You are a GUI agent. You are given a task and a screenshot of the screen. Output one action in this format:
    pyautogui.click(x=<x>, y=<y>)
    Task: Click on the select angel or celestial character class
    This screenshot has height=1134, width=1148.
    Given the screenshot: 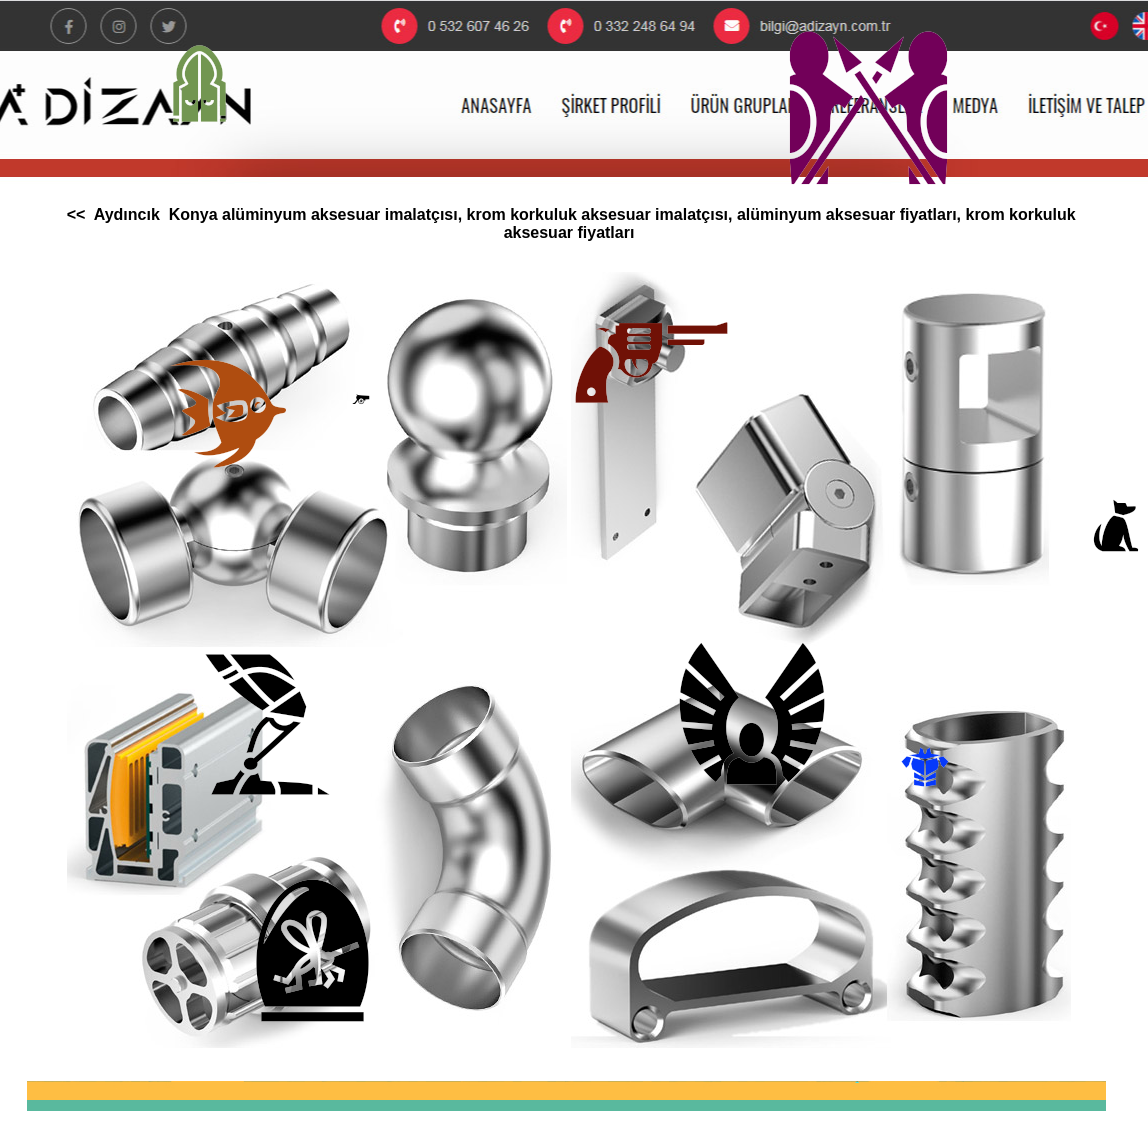 What is the action you would take?
    pyautogui.click(x=751, y=712)
    